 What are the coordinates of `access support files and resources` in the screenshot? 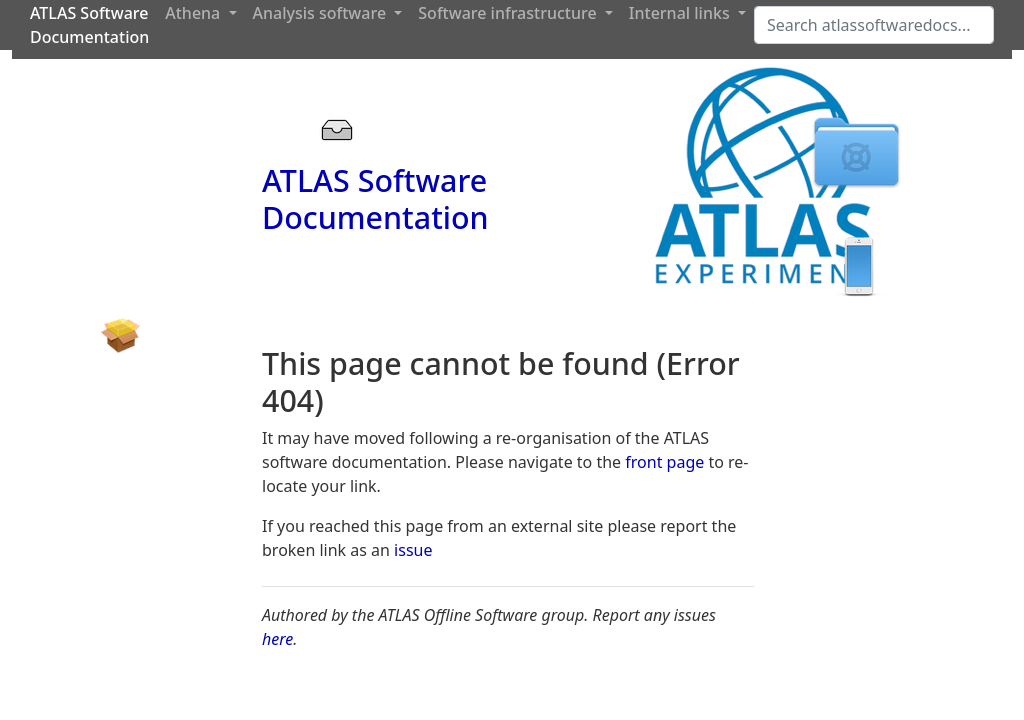 It's located at (856, 151).